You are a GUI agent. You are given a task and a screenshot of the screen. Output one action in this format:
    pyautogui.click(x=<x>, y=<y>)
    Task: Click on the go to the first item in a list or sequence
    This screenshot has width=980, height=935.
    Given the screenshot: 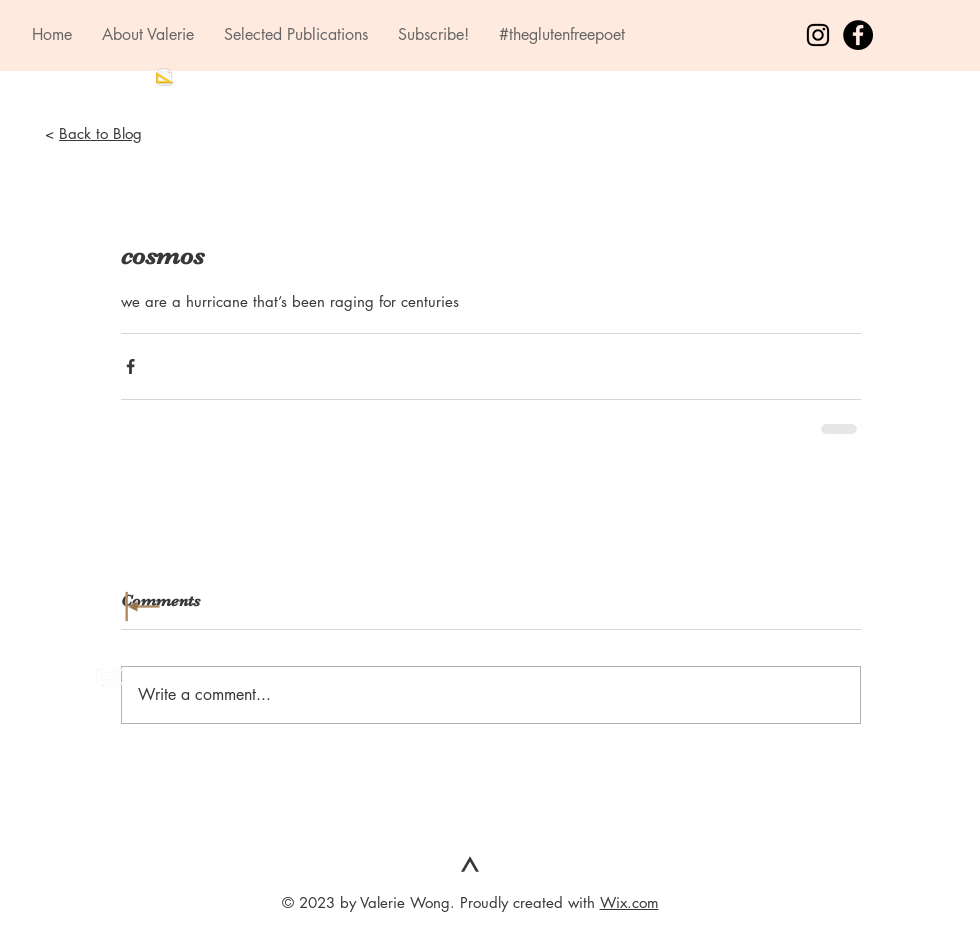 What is the action you would take?
    pyautogui.click(x=142, y=606)
    